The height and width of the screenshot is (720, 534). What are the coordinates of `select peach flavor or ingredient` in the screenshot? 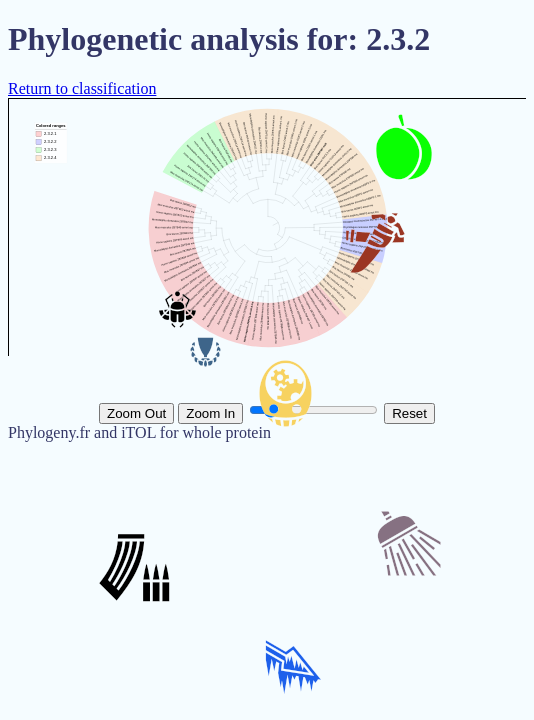 It's located at (404, 147).